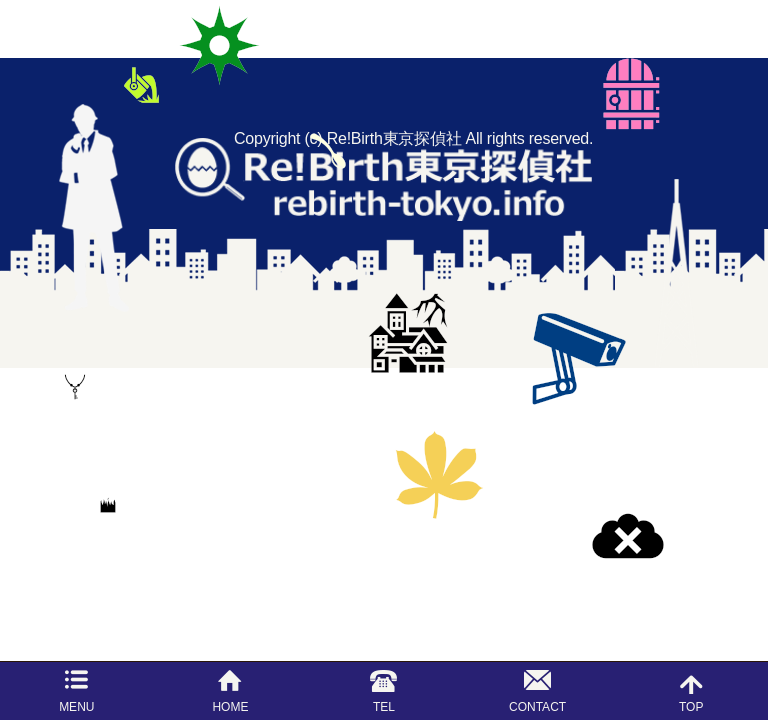 This screenshot has width=768, height=720. What do you see at coordinates (328, 151) in the screenshot?
I see `select utensil or cutlery option` at bounding box center [328, 151].